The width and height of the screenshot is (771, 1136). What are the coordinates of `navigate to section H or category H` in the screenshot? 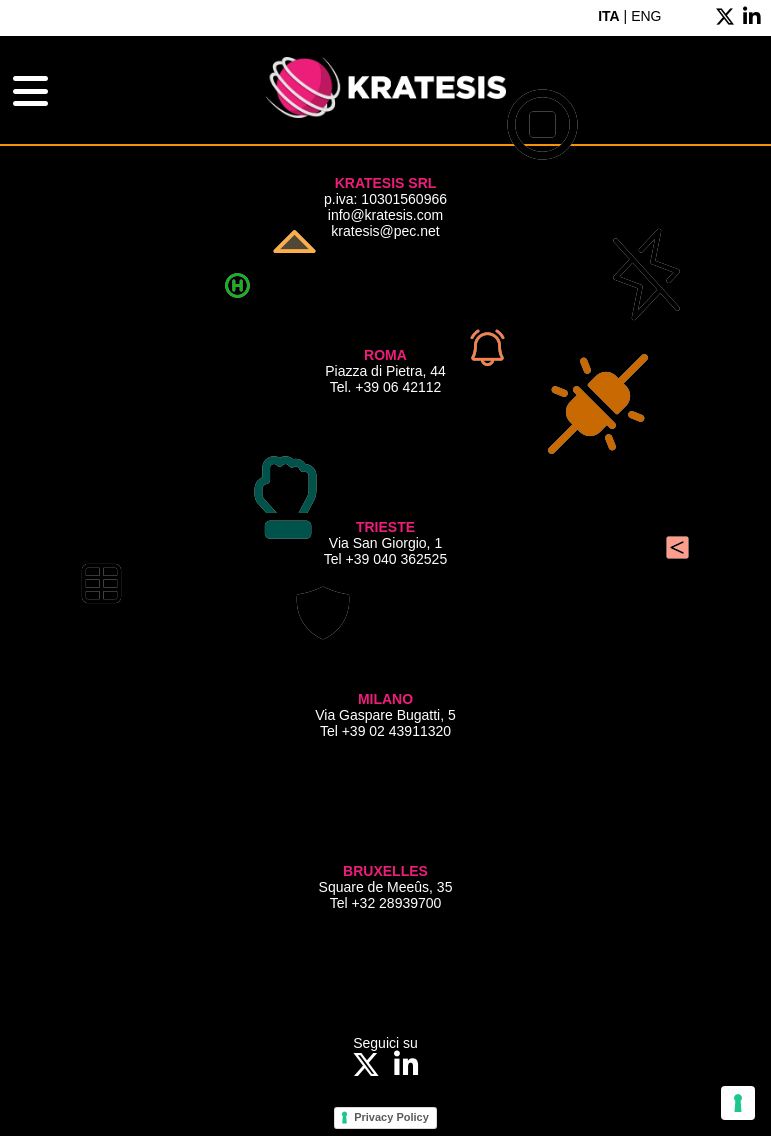 It's located at (237, 285).